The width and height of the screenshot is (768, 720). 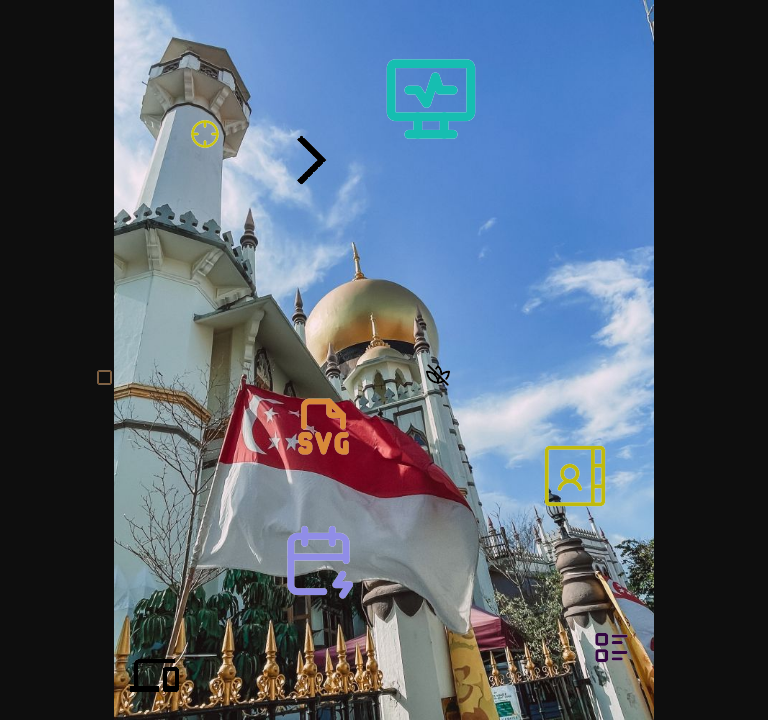 I want to click on manage connected devices, so click(x=154, y=675).